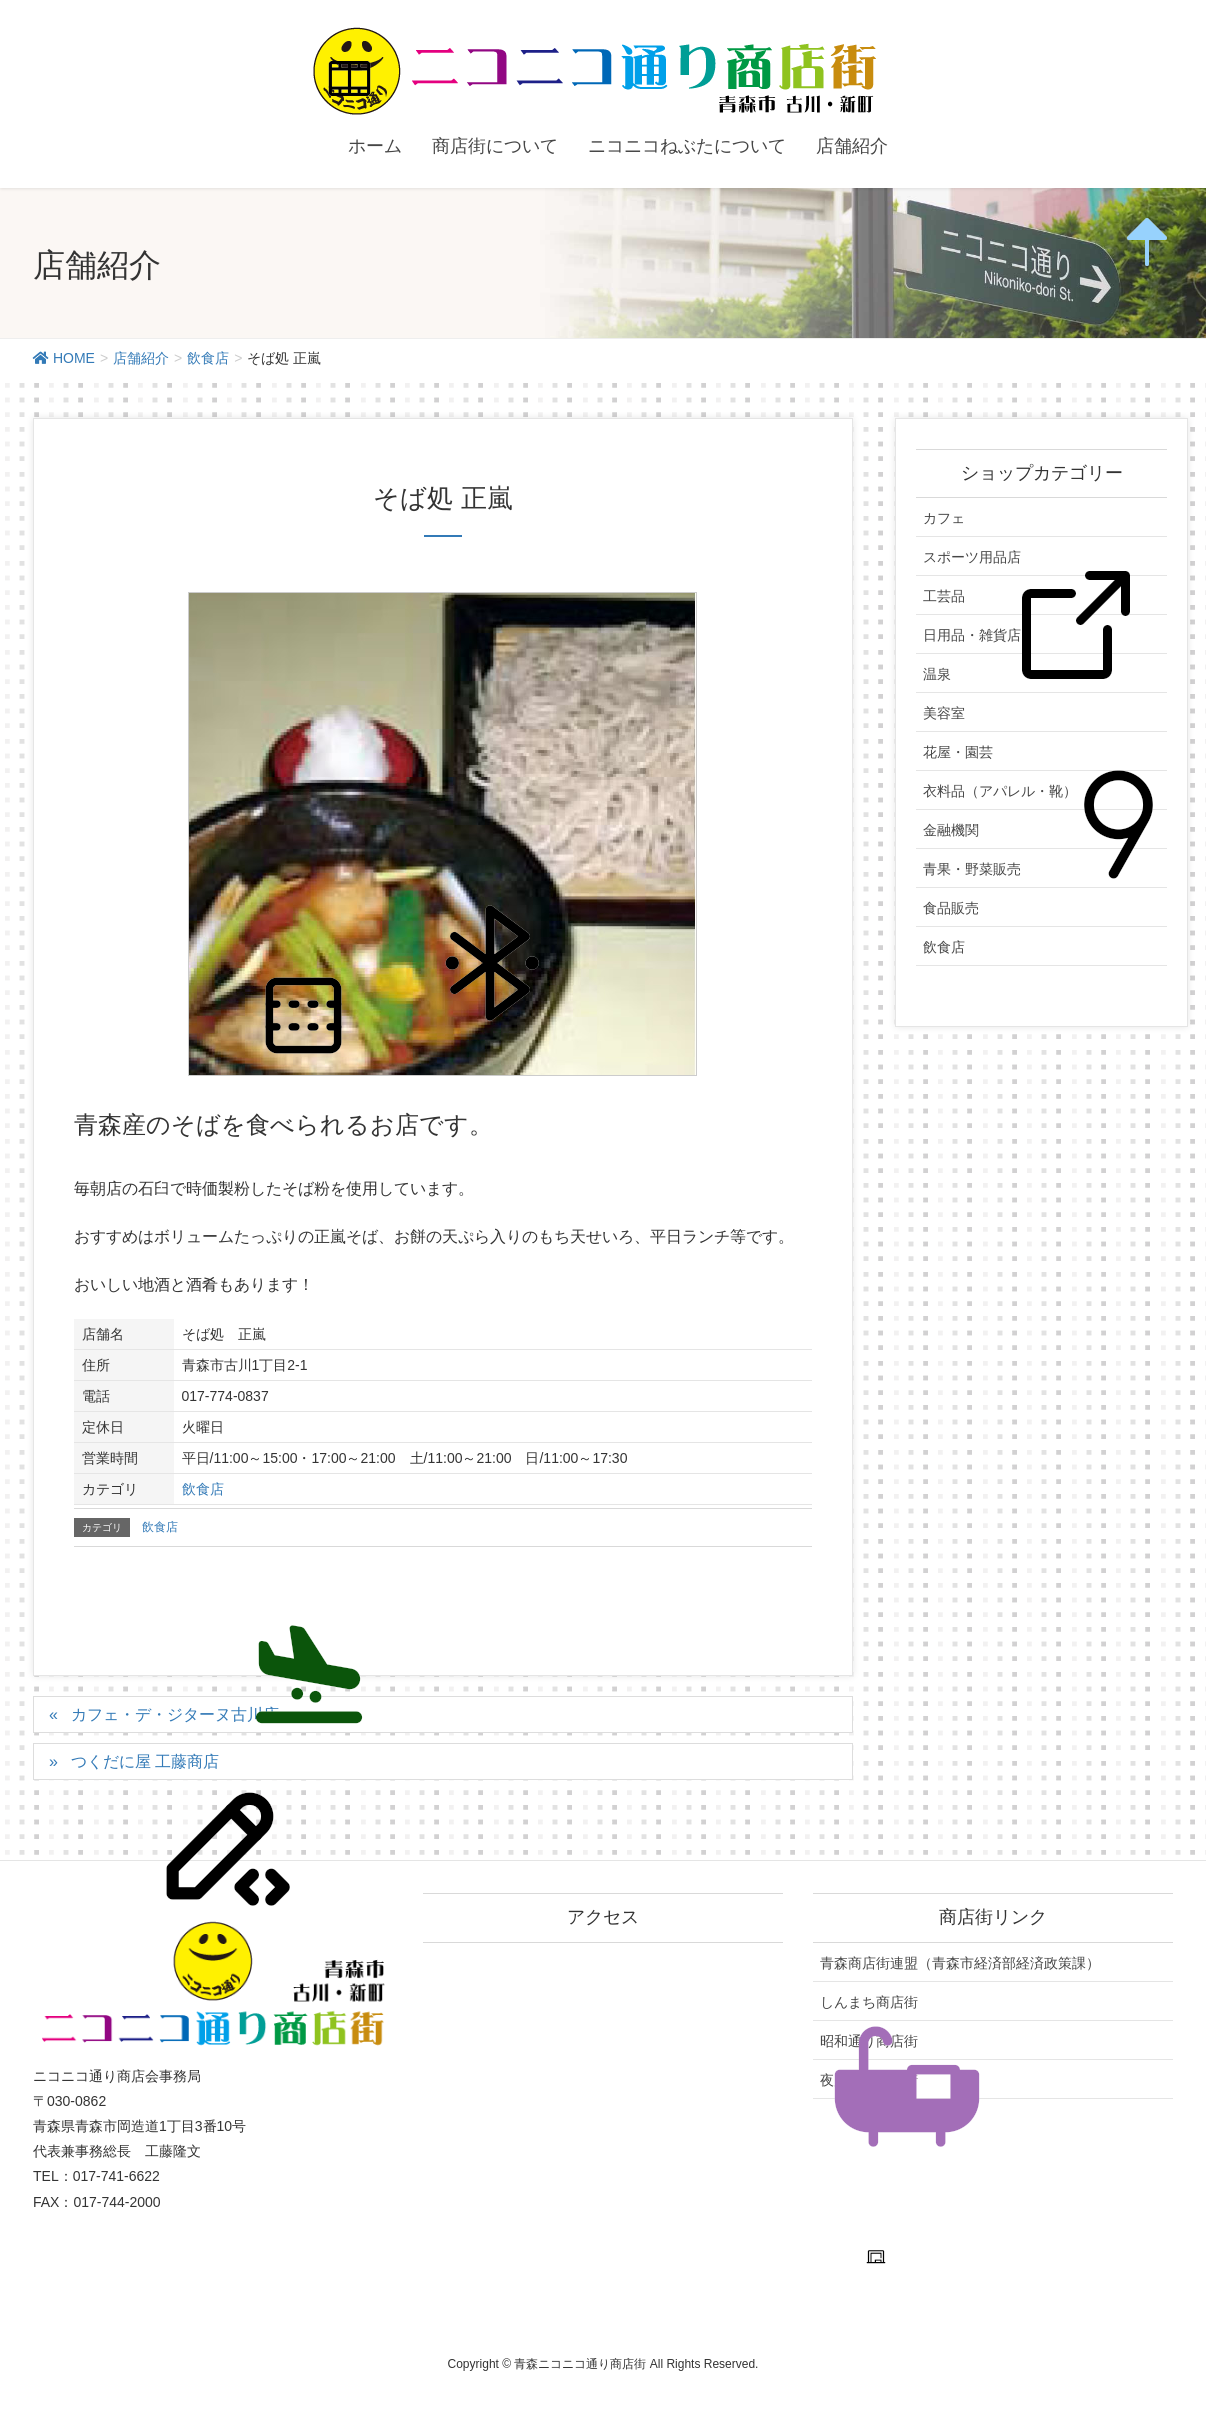  Describe the element at coordinates (490, 963) in the screenshot. I see `indicates an active bluetooth connection` at that location.